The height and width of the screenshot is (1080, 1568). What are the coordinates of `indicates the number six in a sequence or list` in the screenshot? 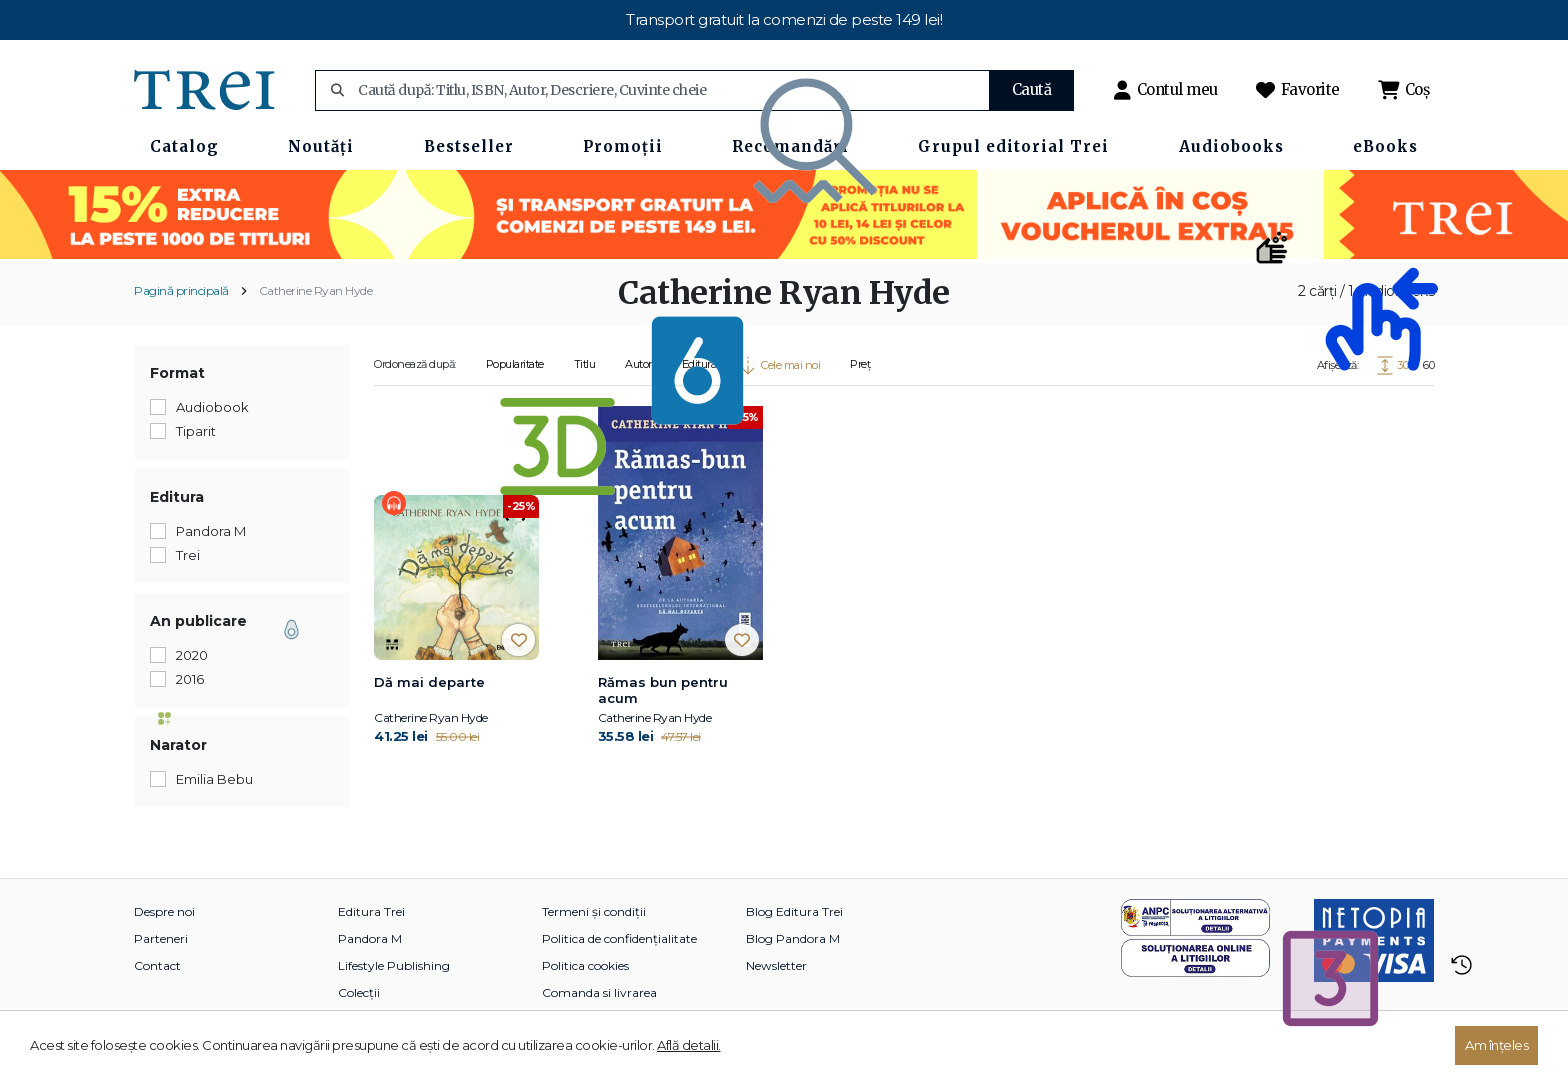 It's located at (697, 370).